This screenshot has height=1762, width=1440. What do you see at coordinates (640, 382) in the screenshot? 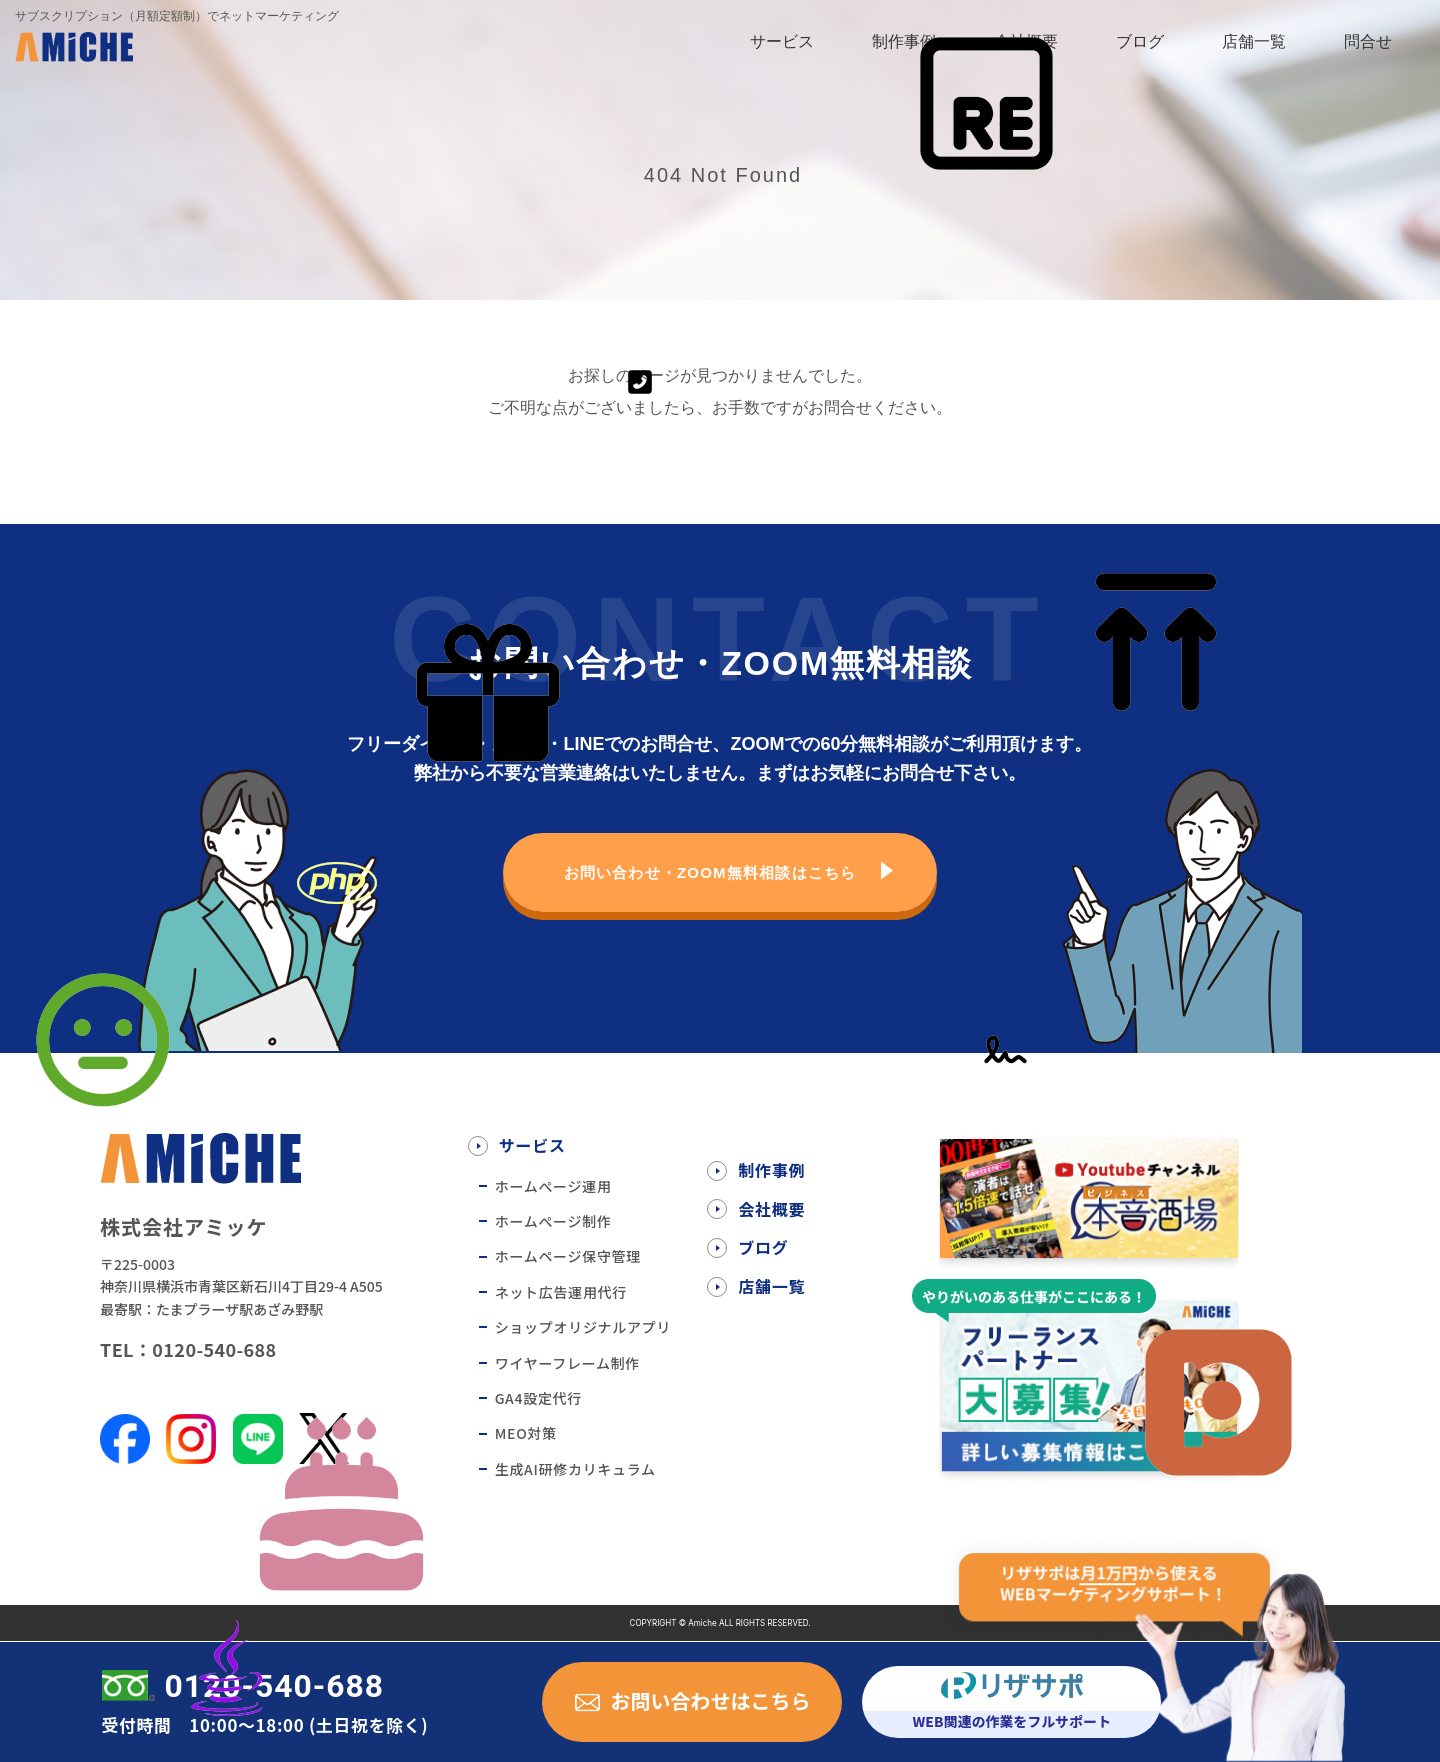
I see `make or receive a phone call` at bounding box center [640, 382].